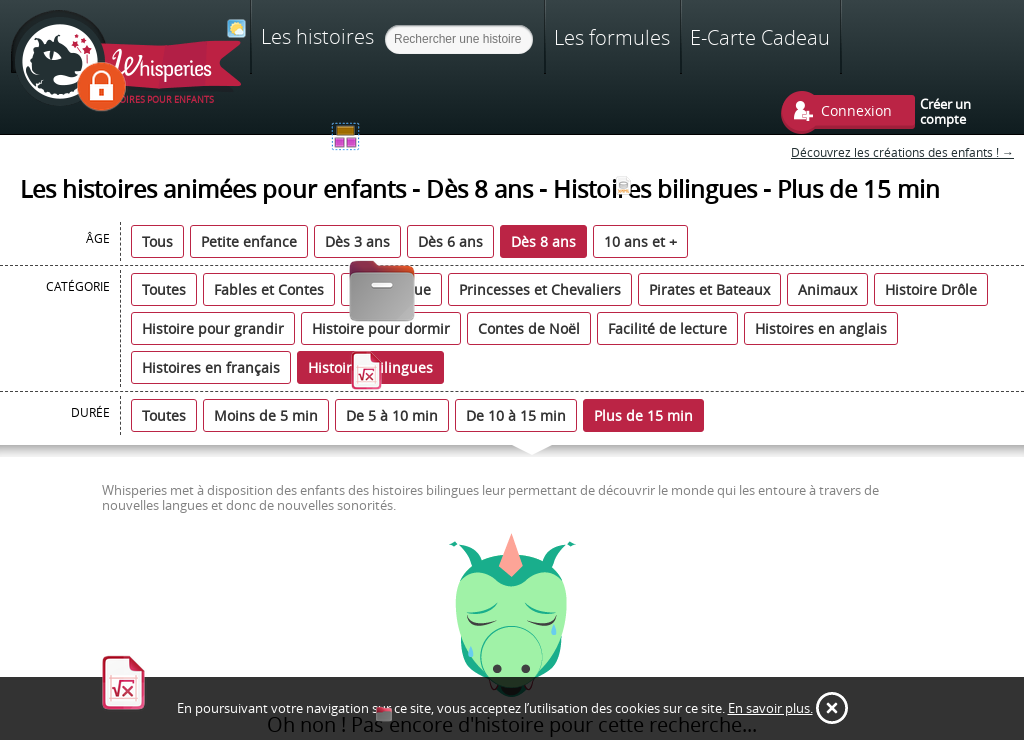 The image size is (1024, 740). What do you see at coordinates (384, 714) in the screenshot?
I see `drop files here to move them into this folder` at bounding box center [384, 714].